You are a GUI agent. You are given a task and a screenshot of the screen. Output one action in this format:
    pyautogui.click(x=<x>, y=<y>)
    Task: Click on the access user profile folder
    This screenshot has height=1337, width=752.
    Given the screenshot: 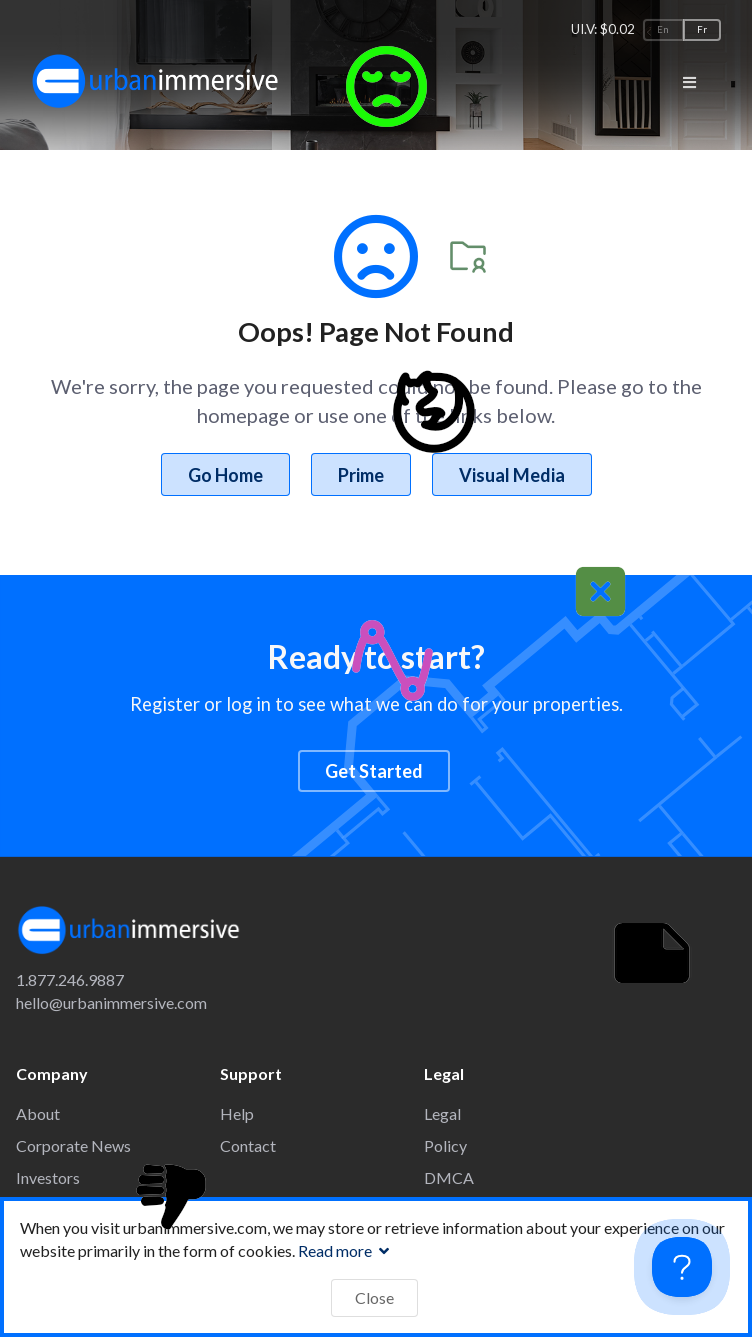 What is the action you would take?
    pyautogui.click(x=468, y=255)
    